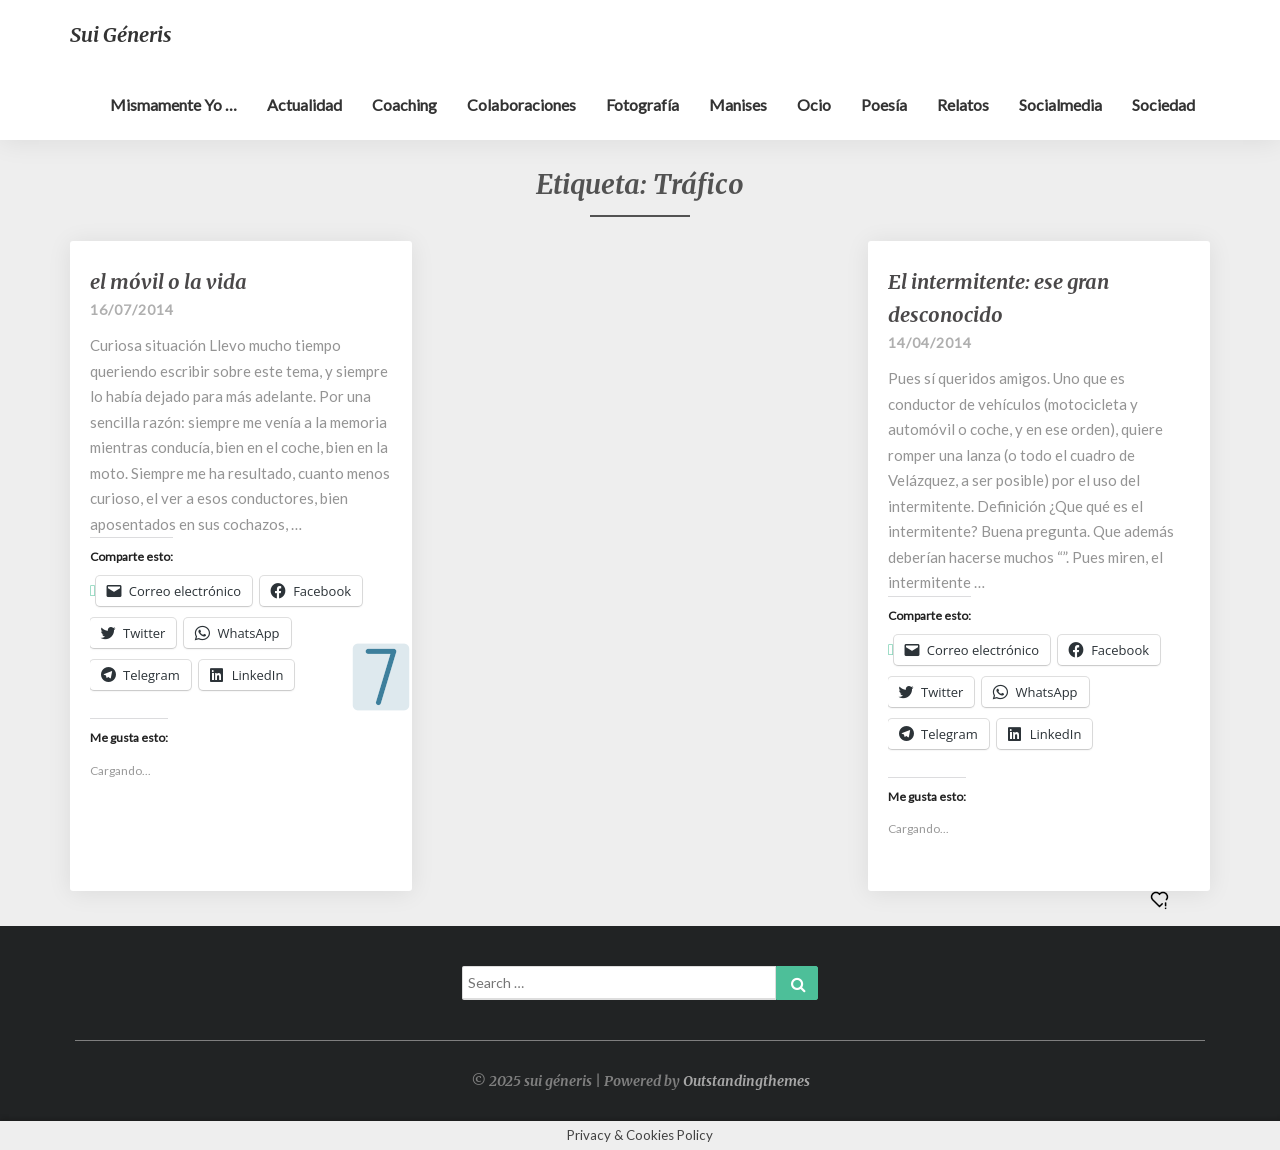 Image resolution: width=1280 pixels, height=1150 pixels. Describe the element at coordinates (1159, 899) in the screenshot. I see `indicates an issue with a liked or favorited item` at that location.